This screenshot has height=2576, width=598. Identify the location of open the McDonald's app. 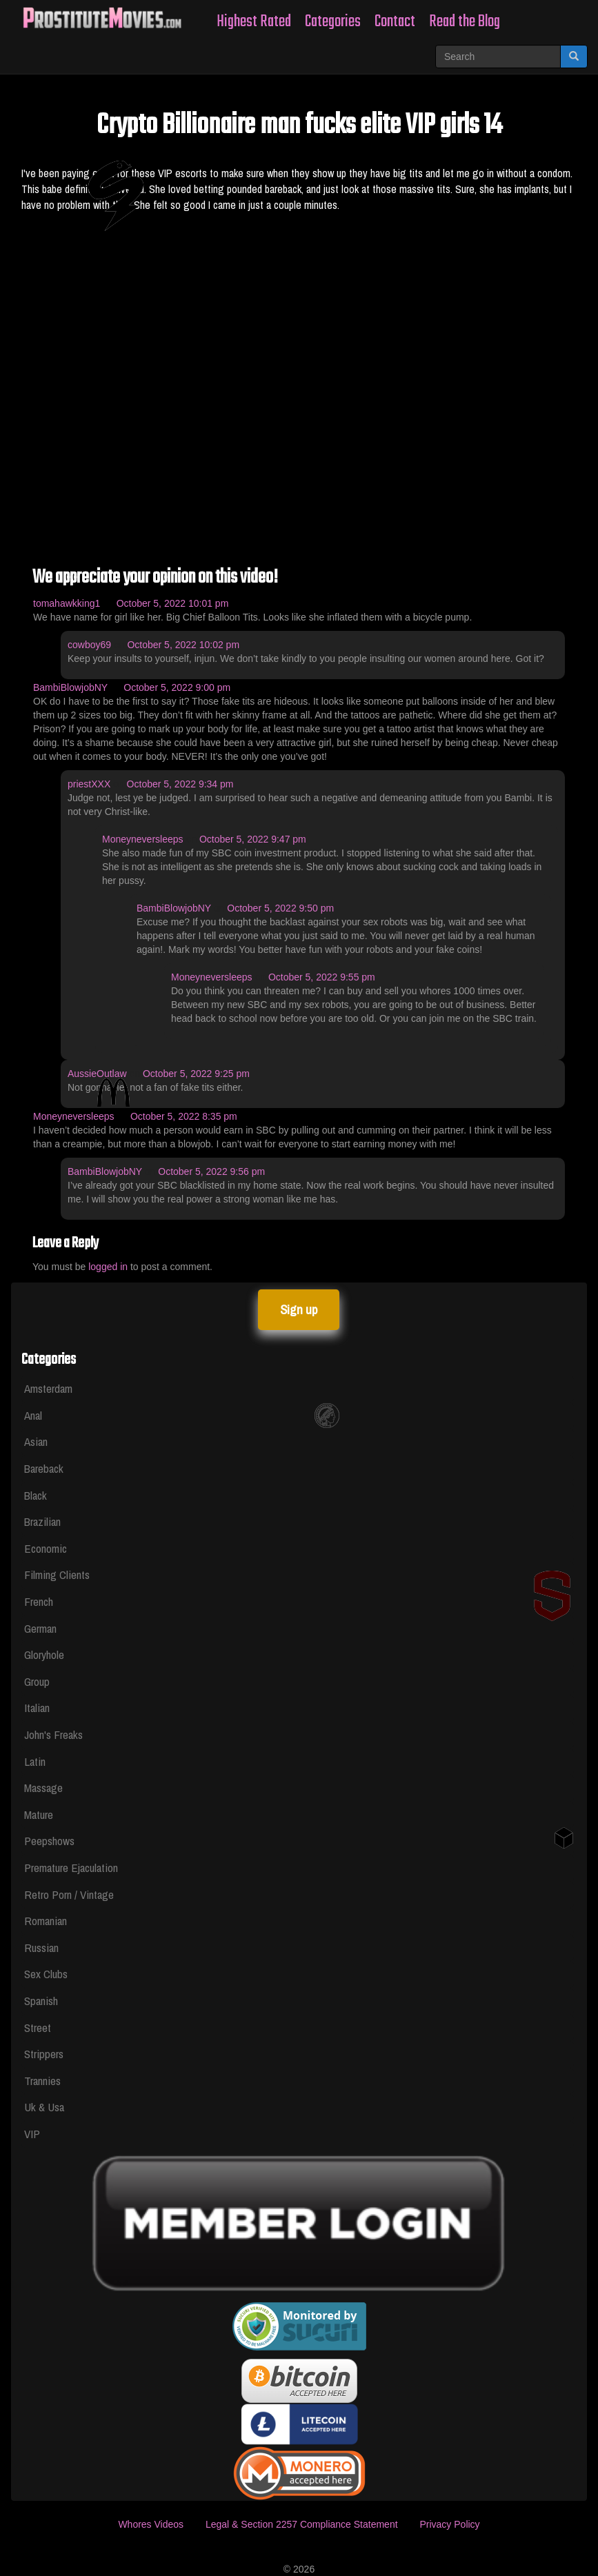
(113, 1092).